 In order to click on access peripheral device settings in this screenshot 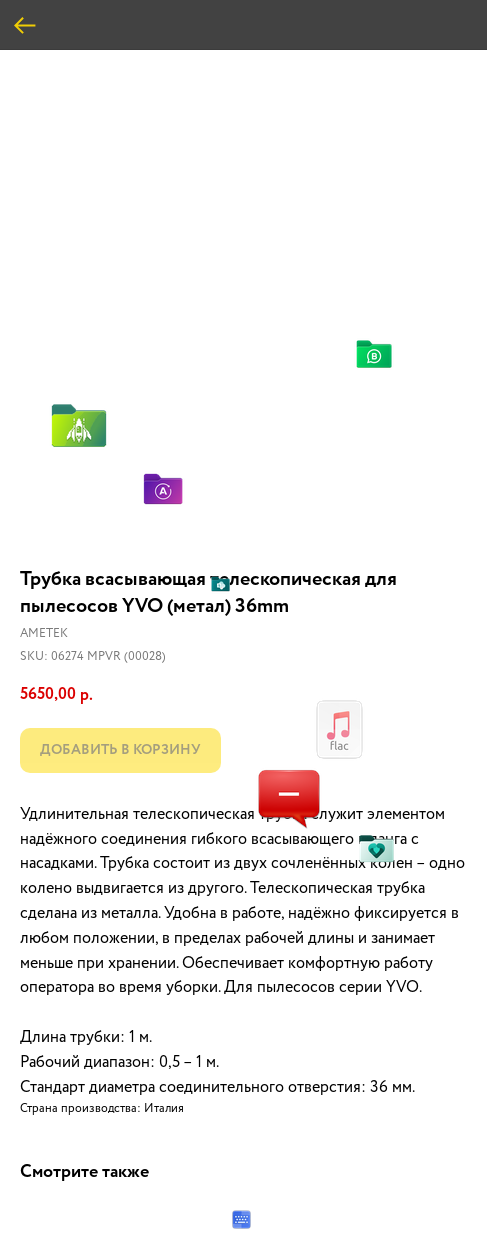, I will do `click(241, 1219)`.